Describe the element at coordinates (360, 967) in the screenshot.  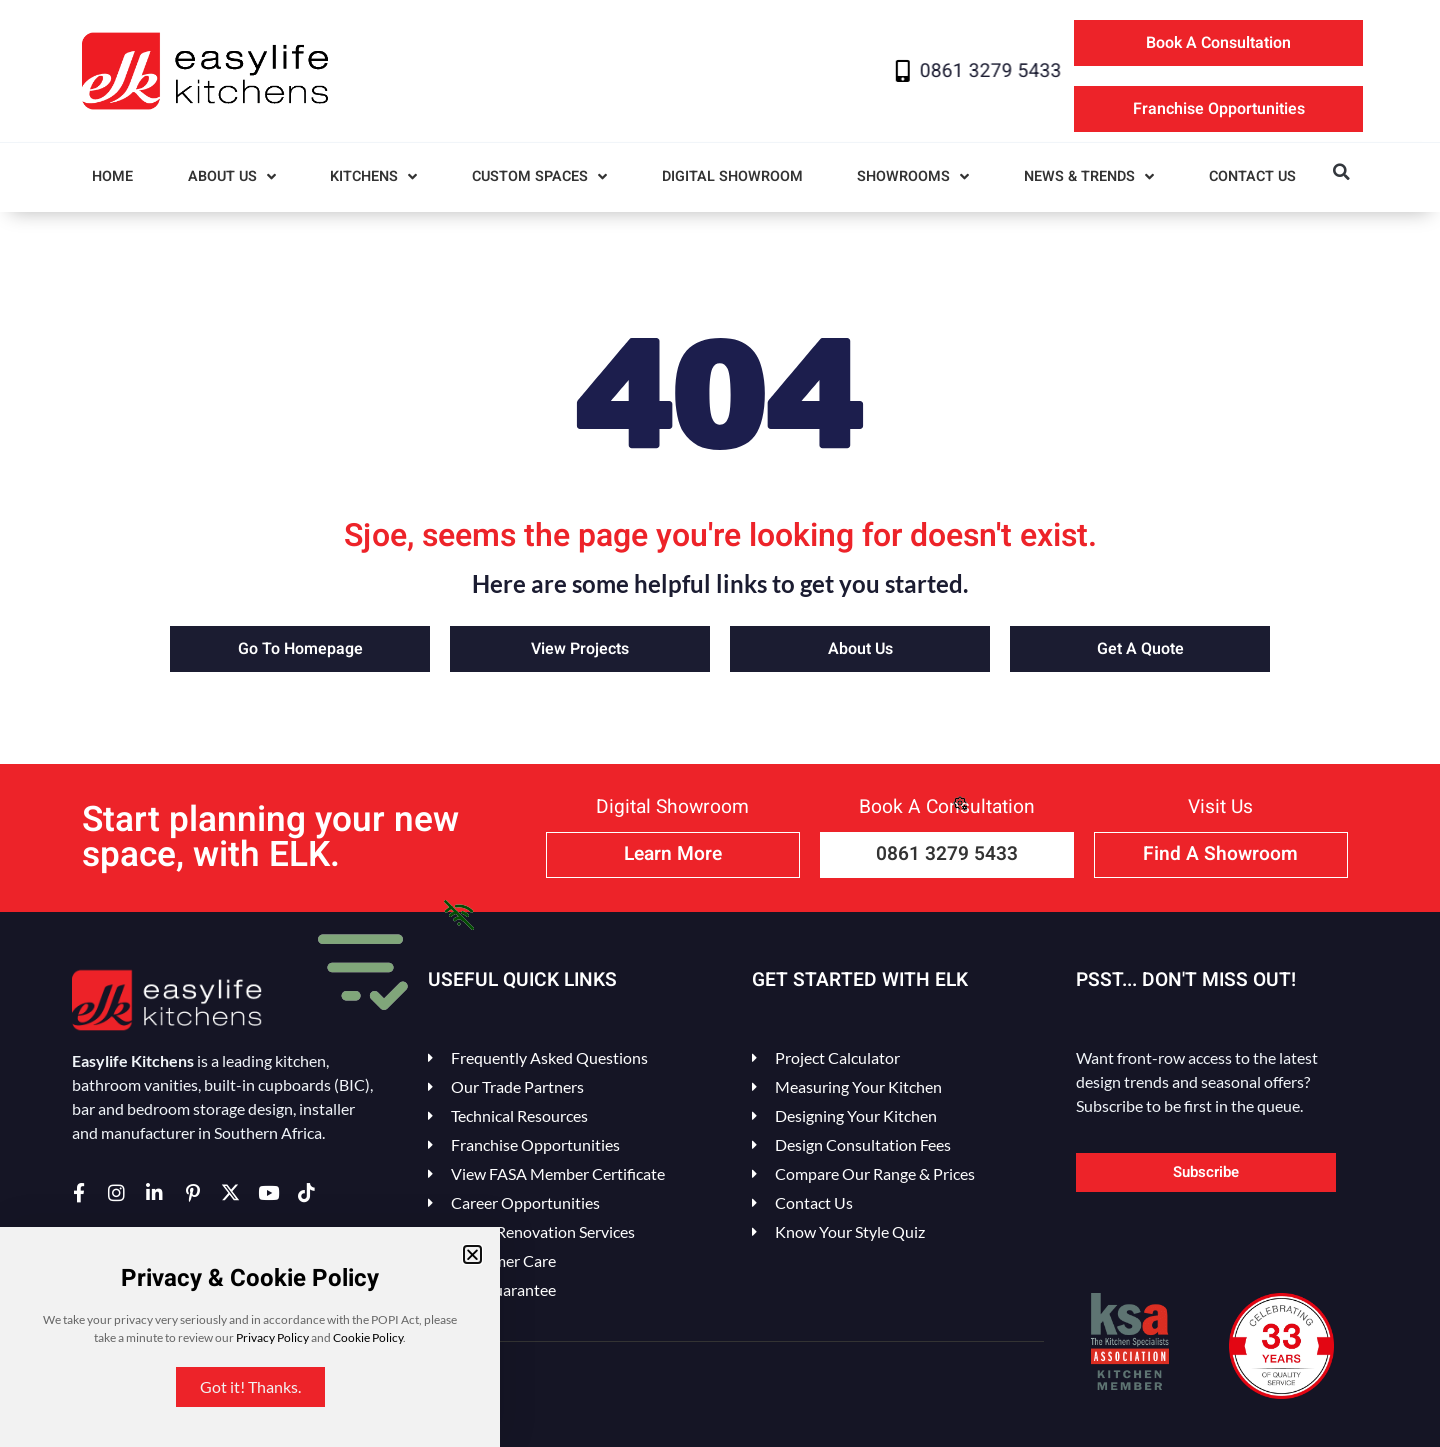
I see `filter applied successfully` at that location.